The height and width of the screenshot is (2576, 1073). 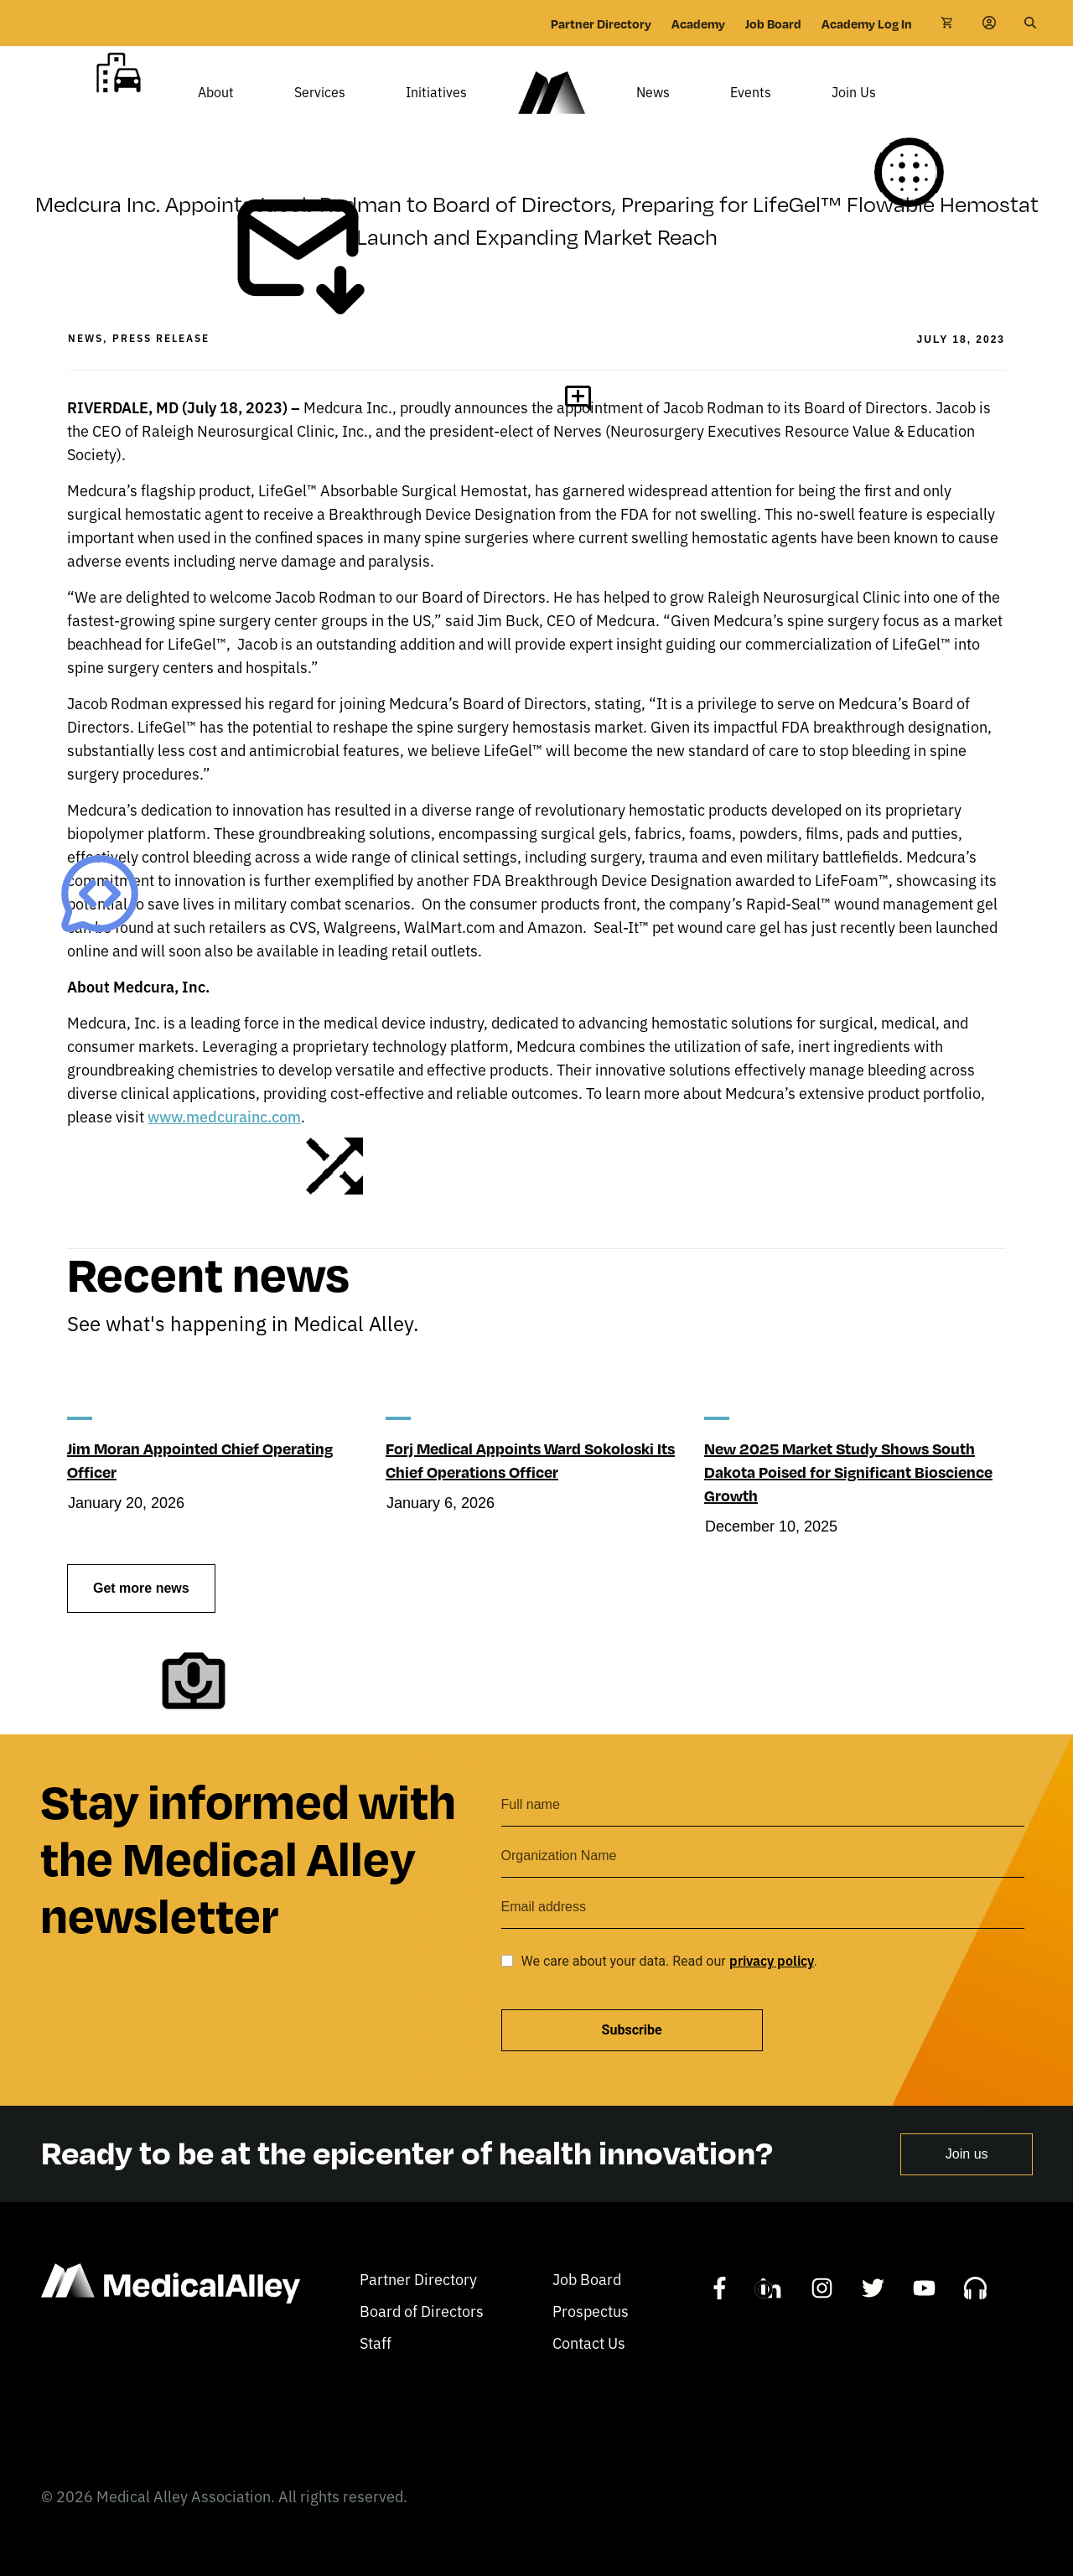 What do you see at coordinates (194, 1681) in the screenshot?
I see `grant camera and microphone permissions` at bounding box center [194, 1681].